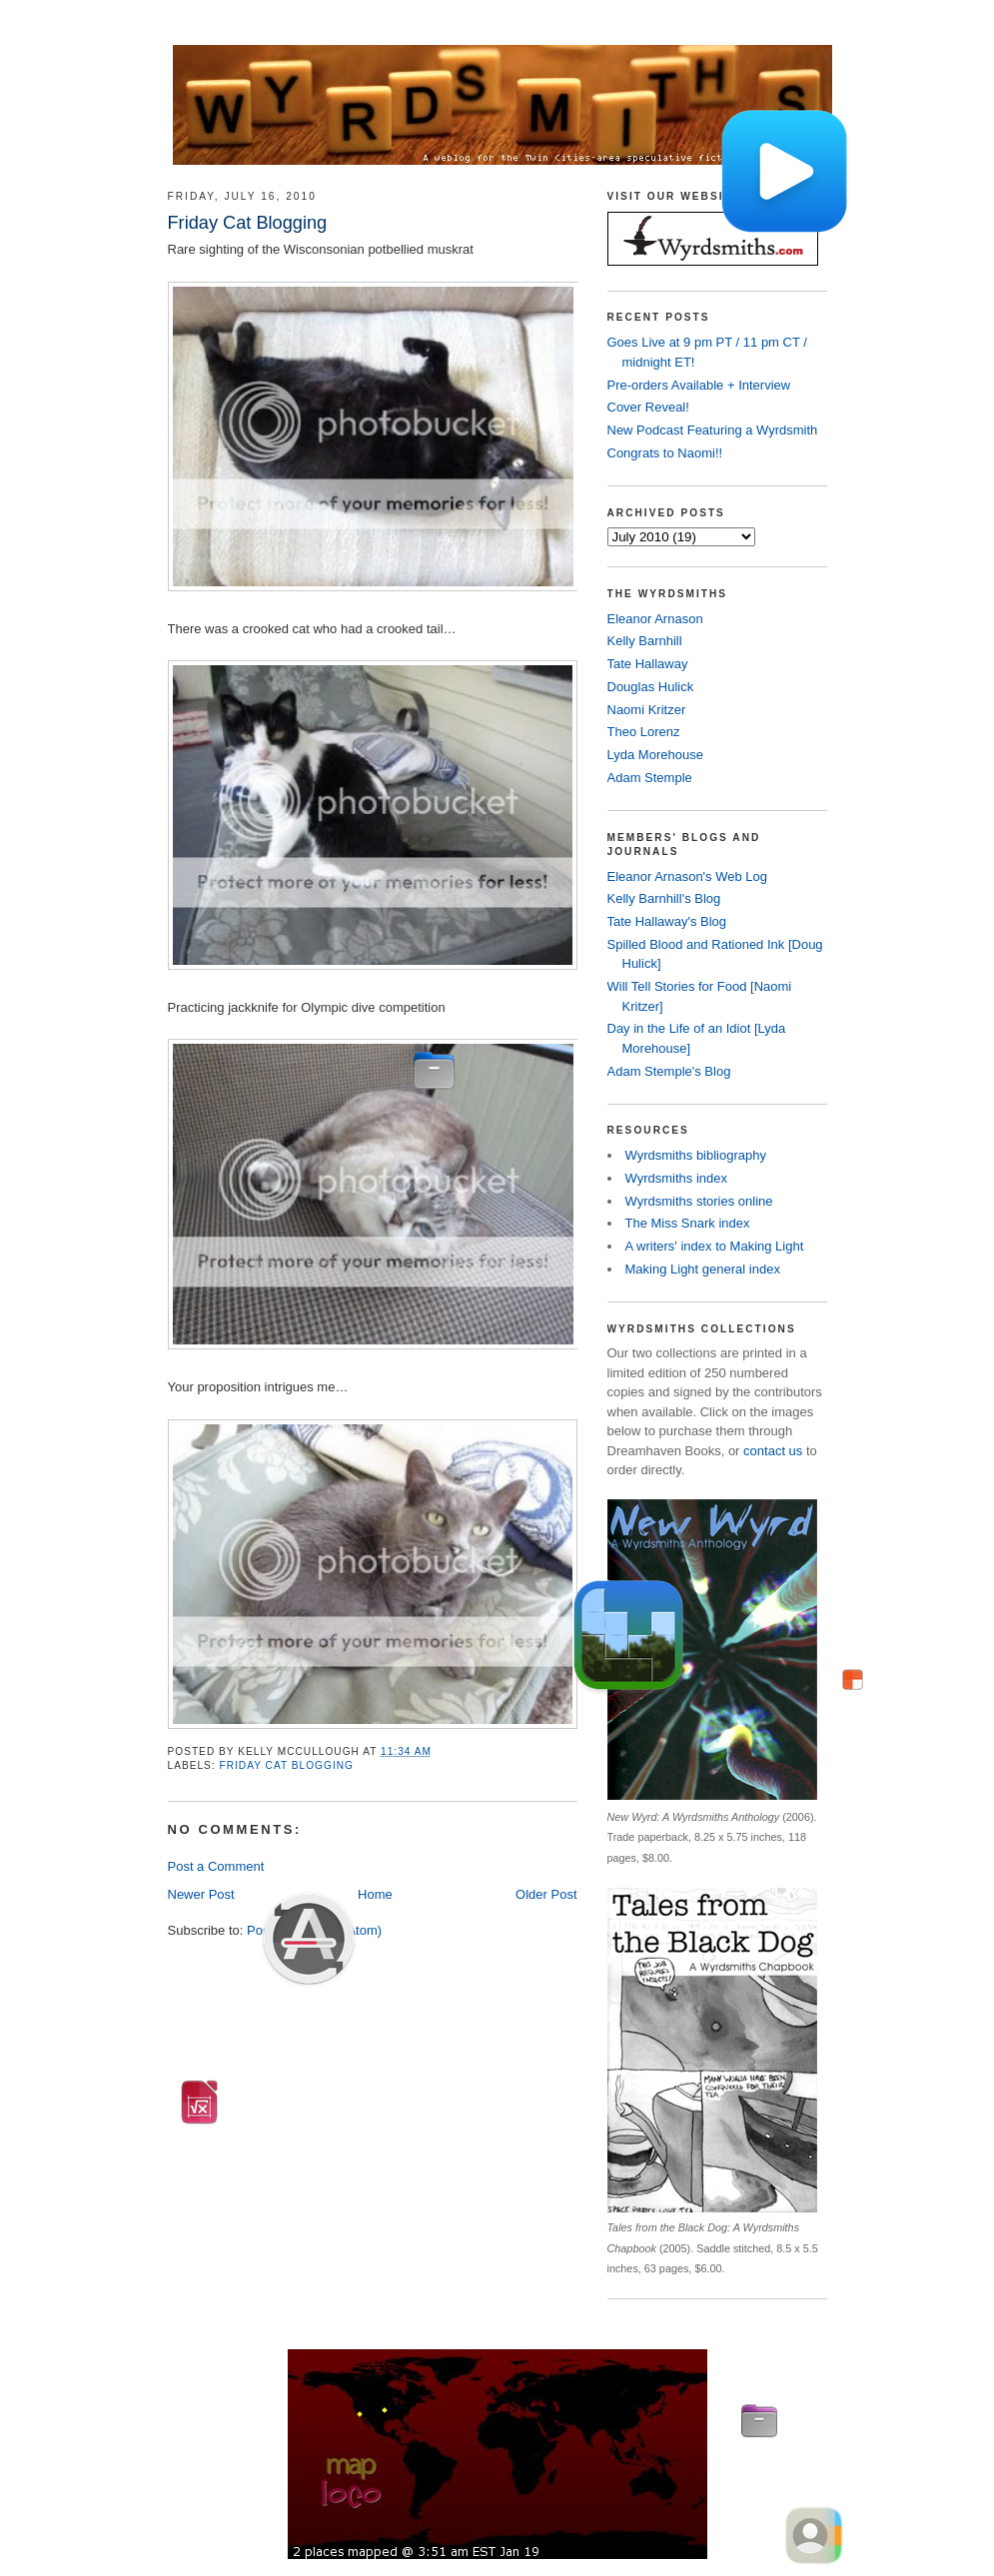 This screenshot has width=994, height=2576. What do you see at coordinates (309, 1939) in the screenshot?
I see `open the software update manager` at bounding box center [309, 1939].